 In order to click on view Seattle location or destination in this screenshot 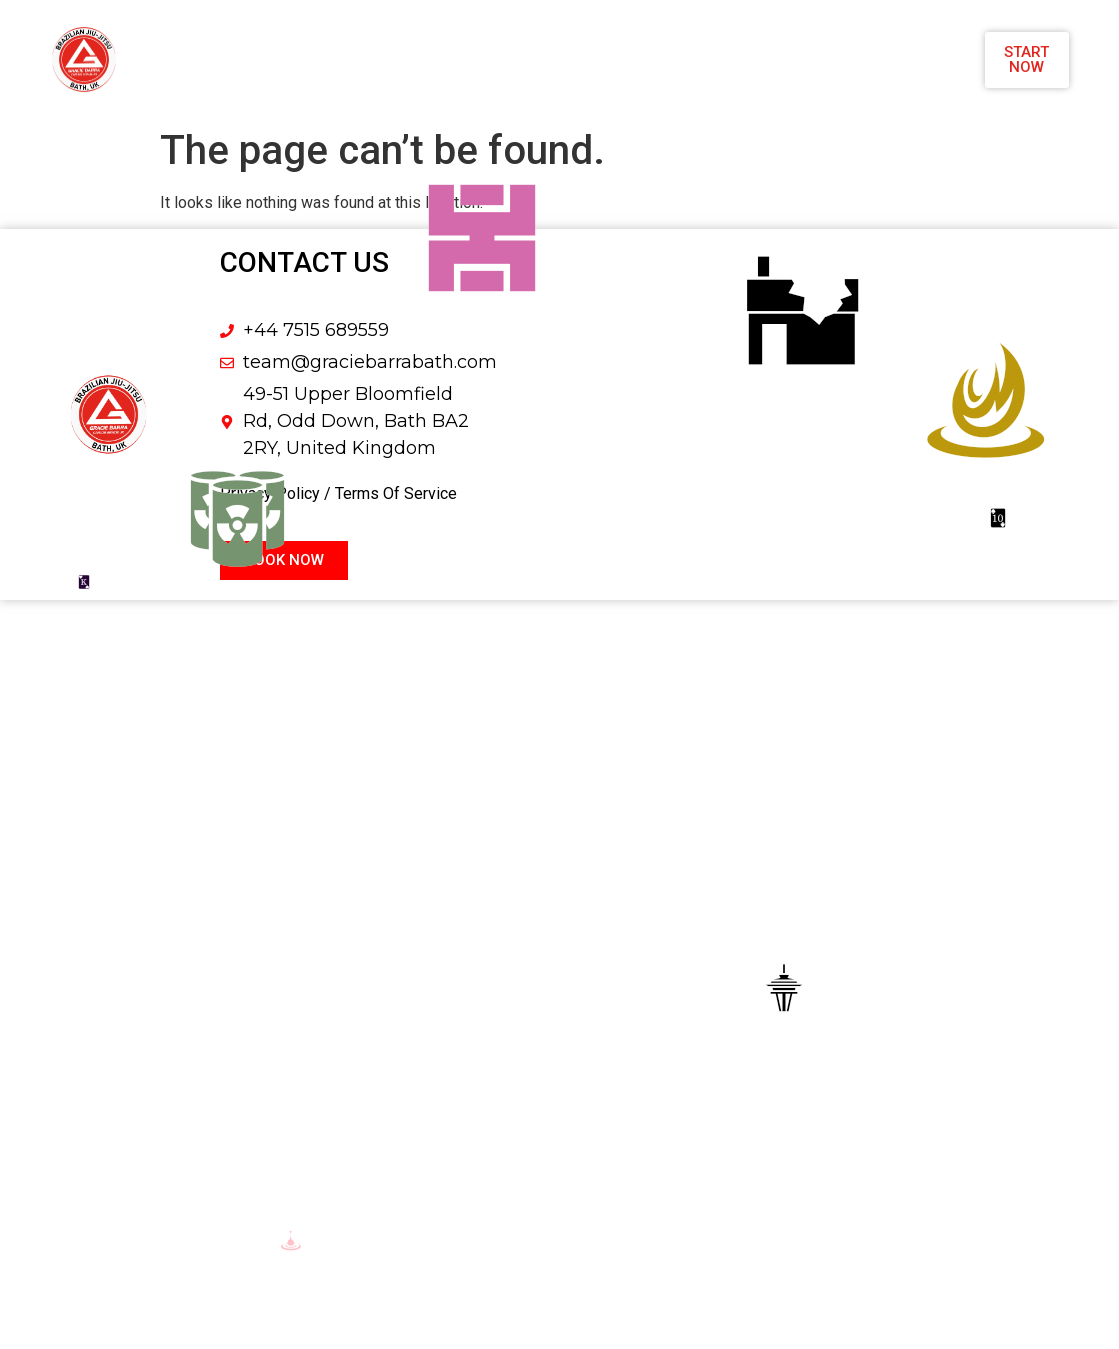, I will do `click(784, 987)`.